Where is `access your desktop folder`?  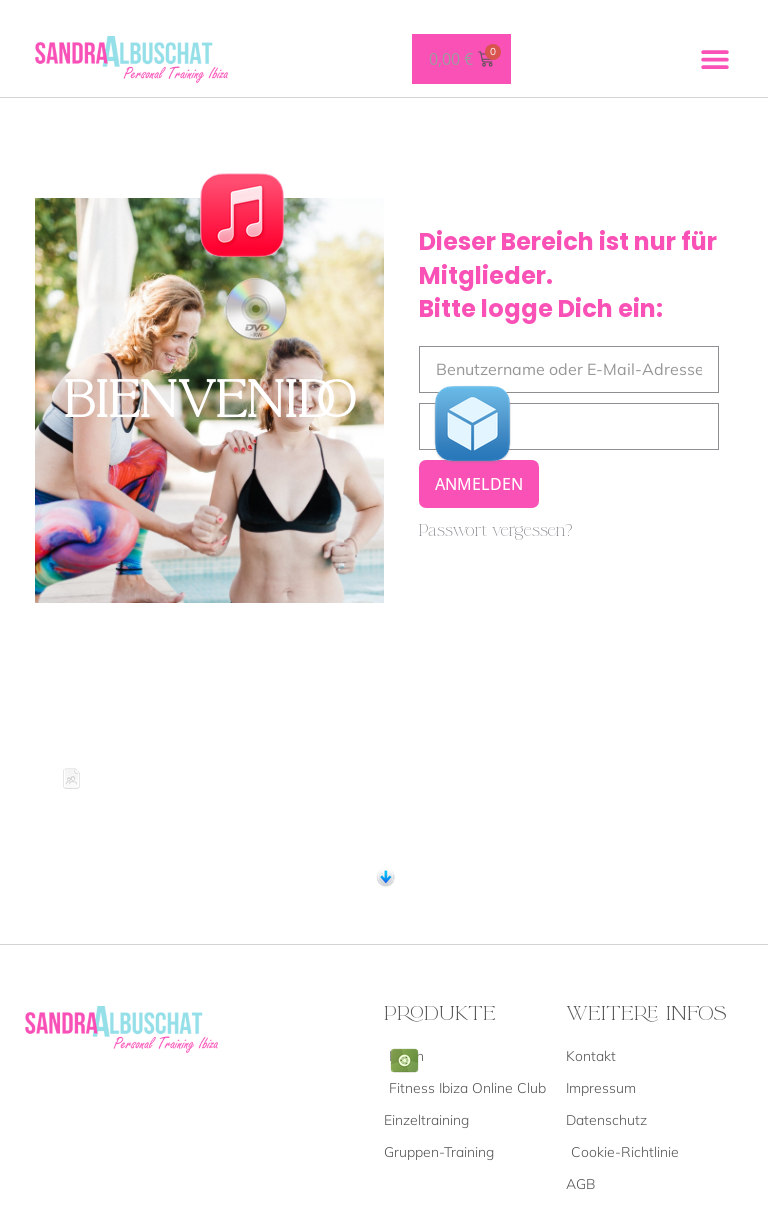
access your desktop folder is located at coordinates (404, 1059).